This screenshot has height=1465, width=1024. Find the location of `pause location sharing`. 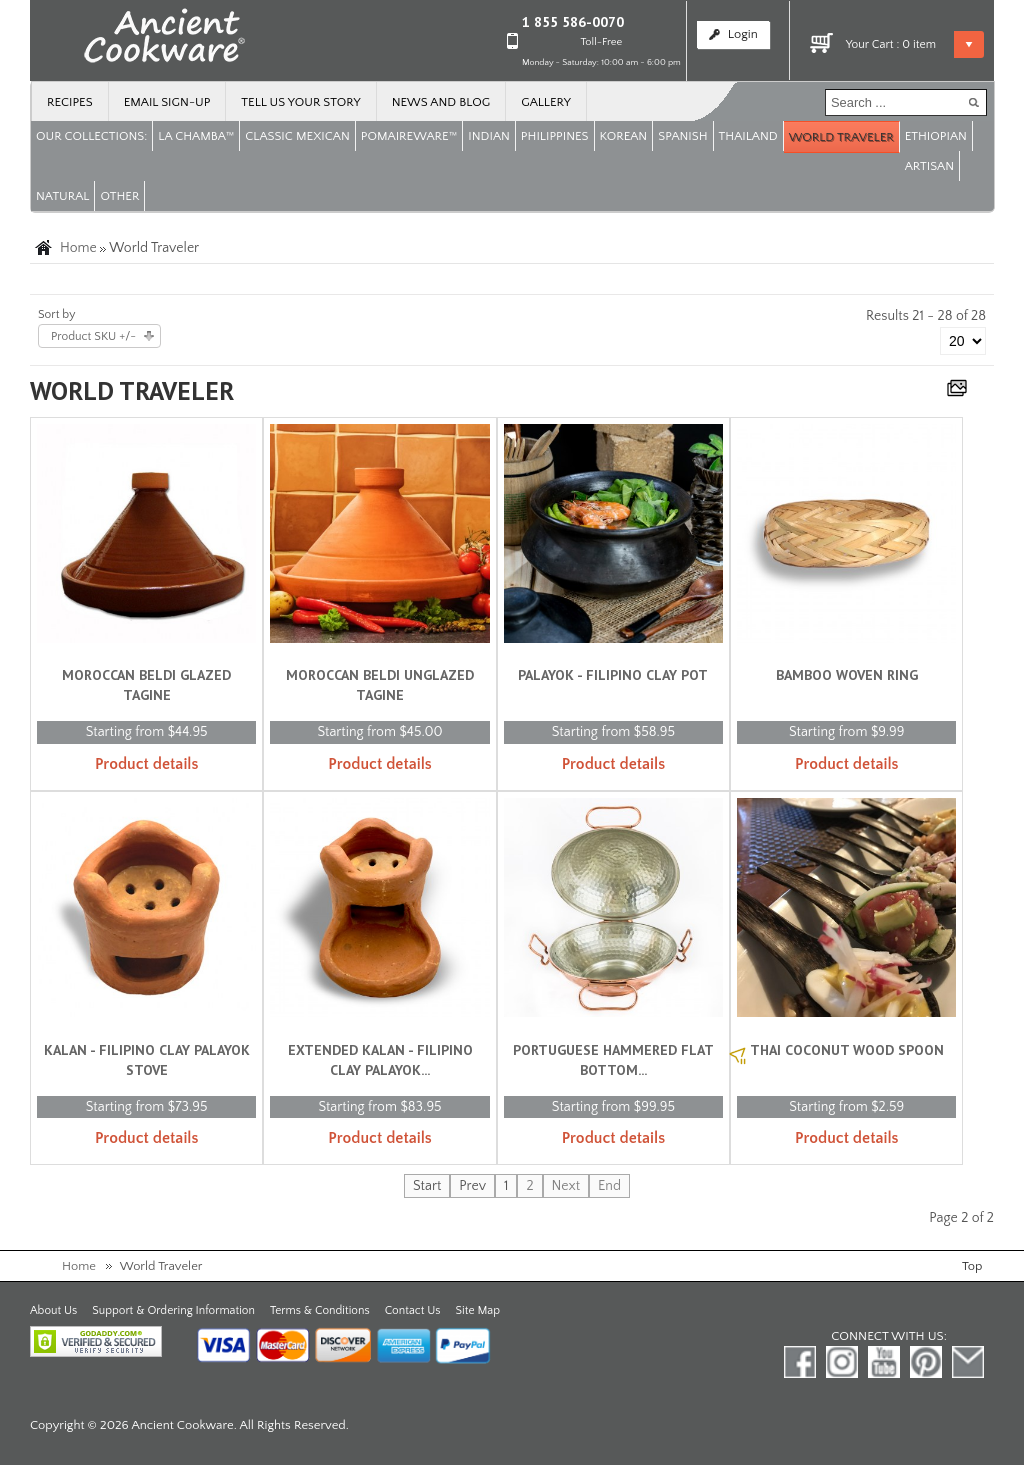

pause location sharing is located at coordinates (737, 1055).